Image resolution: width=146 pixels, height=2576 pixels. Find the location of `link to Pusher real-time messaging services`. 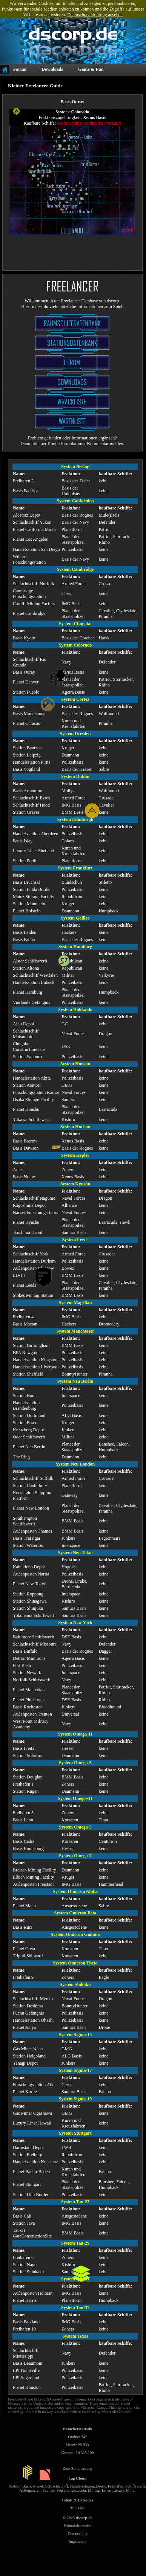

link to Pusher real-time messaging services is located at coordinates (28, 2472).